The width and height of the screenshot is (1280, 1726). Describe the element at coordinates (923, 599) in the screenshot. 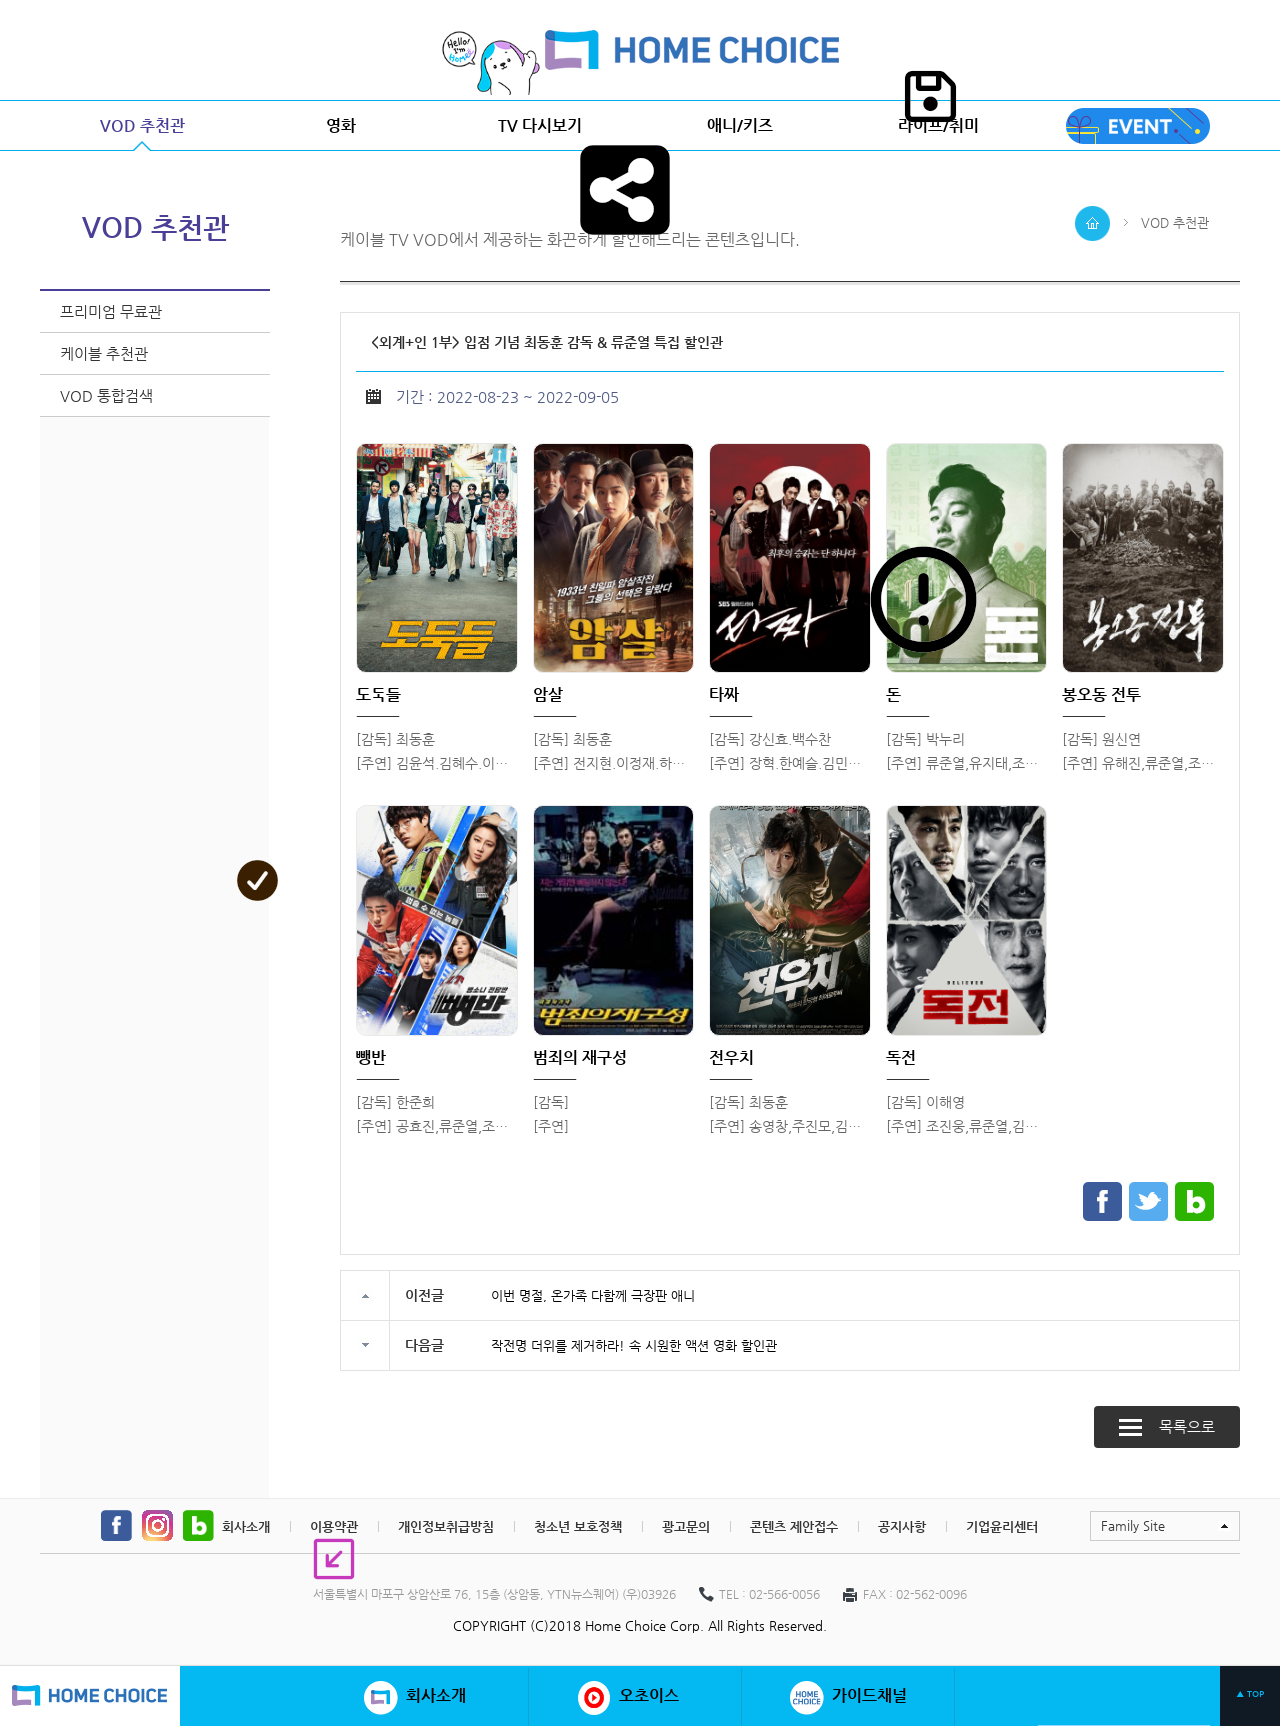

I see `indicates a warning or alert requiring attention` at that location.